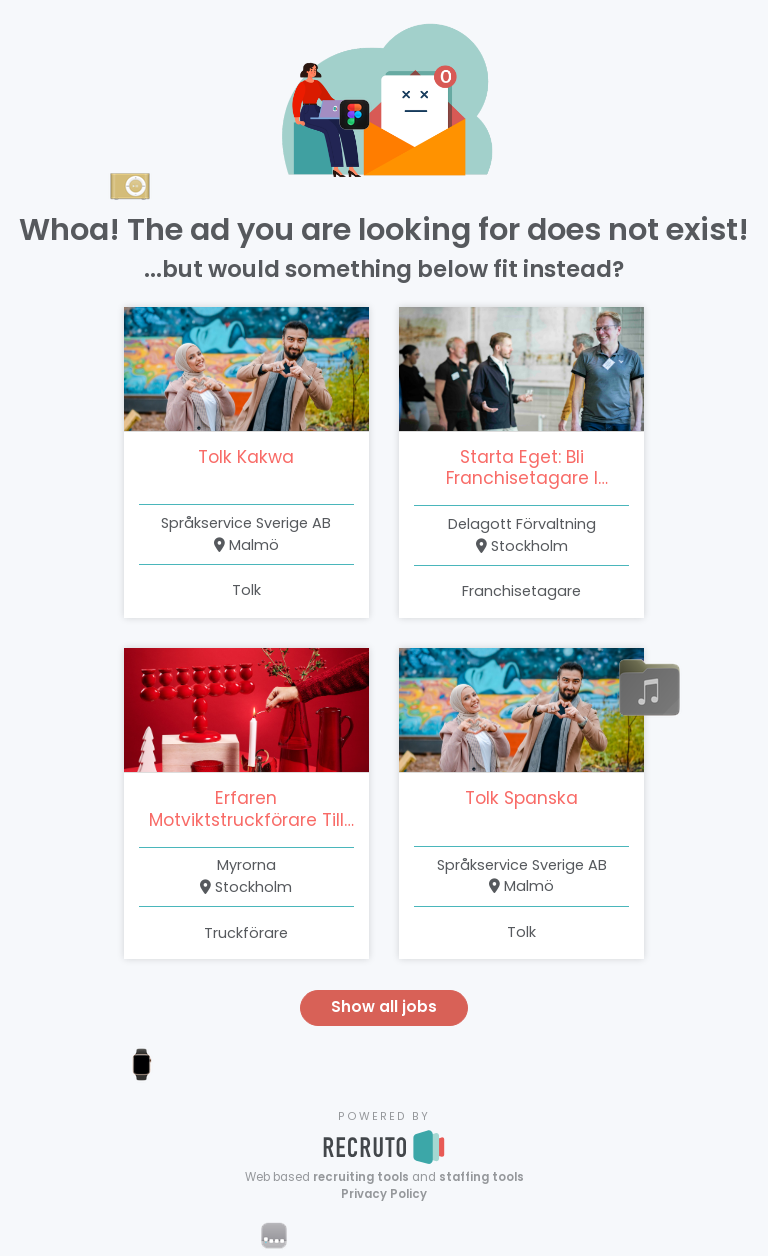 The height and width of the screenshot is (1256, 768). What do you see at coordinates (130, 179) in the screenshot?
I see `iPod shuffle device in gold color` at bounding box center [130, 179].